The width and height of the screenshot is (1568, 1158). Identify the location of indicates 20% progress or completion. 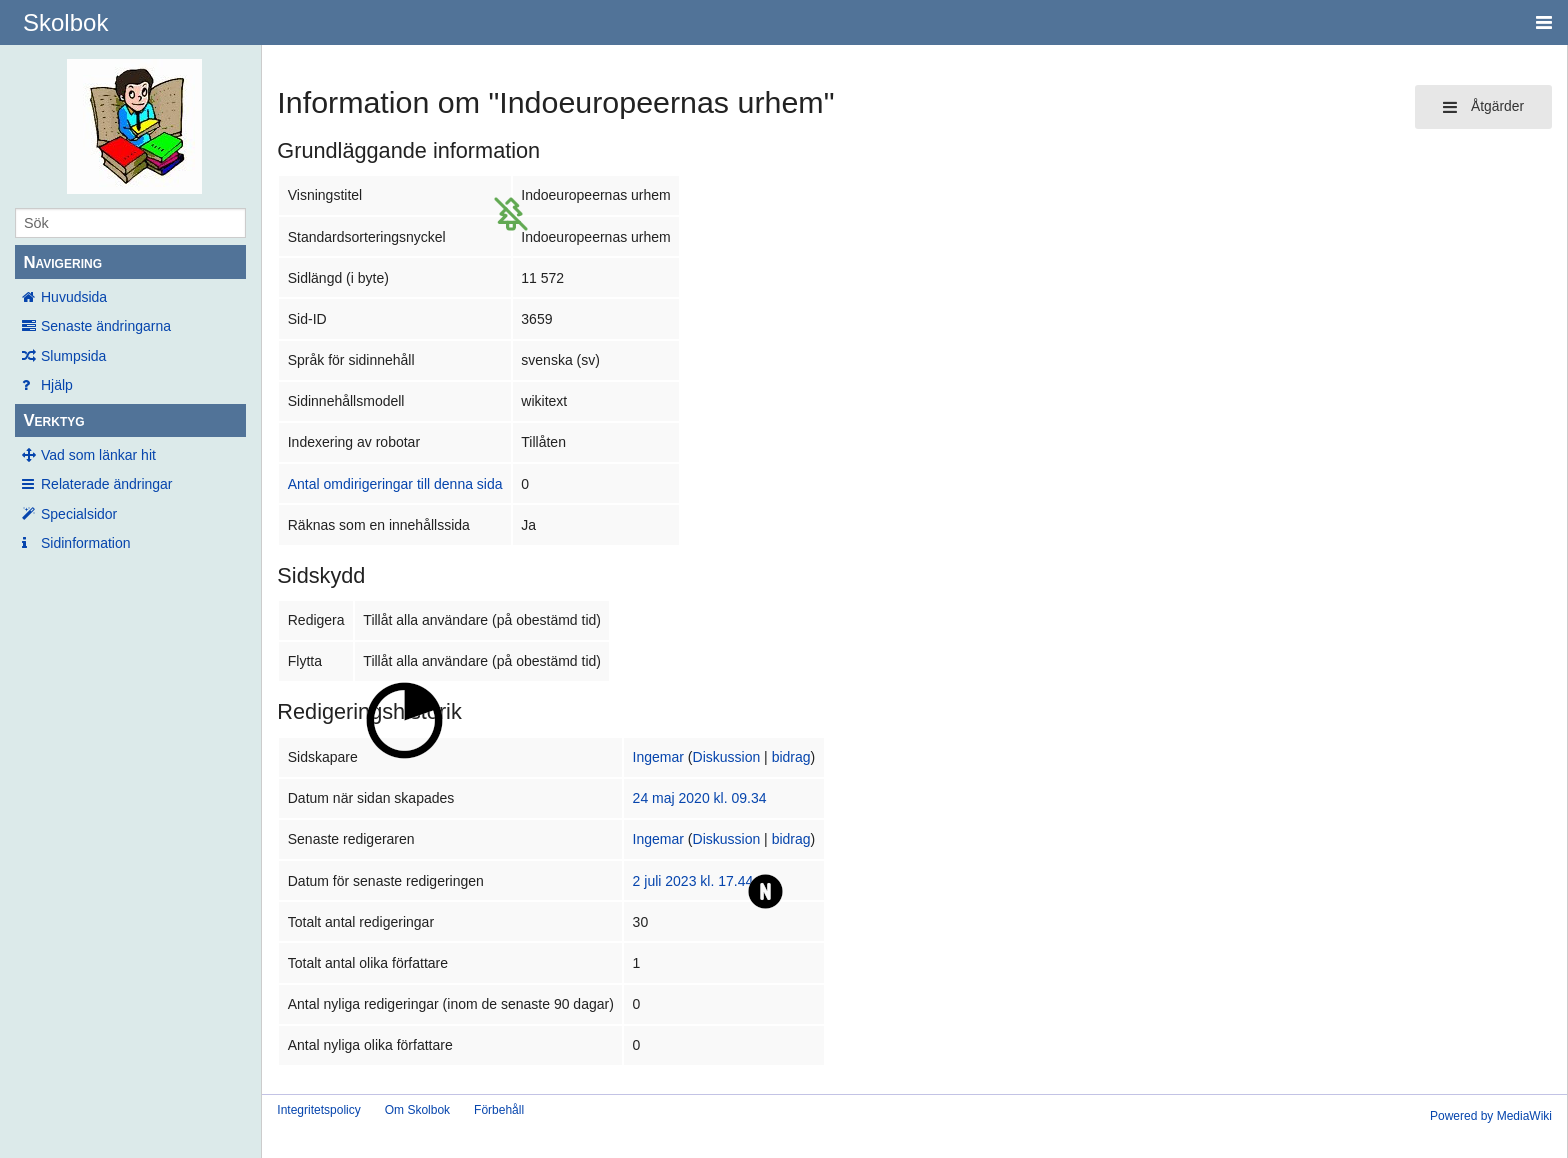
(404, 720).